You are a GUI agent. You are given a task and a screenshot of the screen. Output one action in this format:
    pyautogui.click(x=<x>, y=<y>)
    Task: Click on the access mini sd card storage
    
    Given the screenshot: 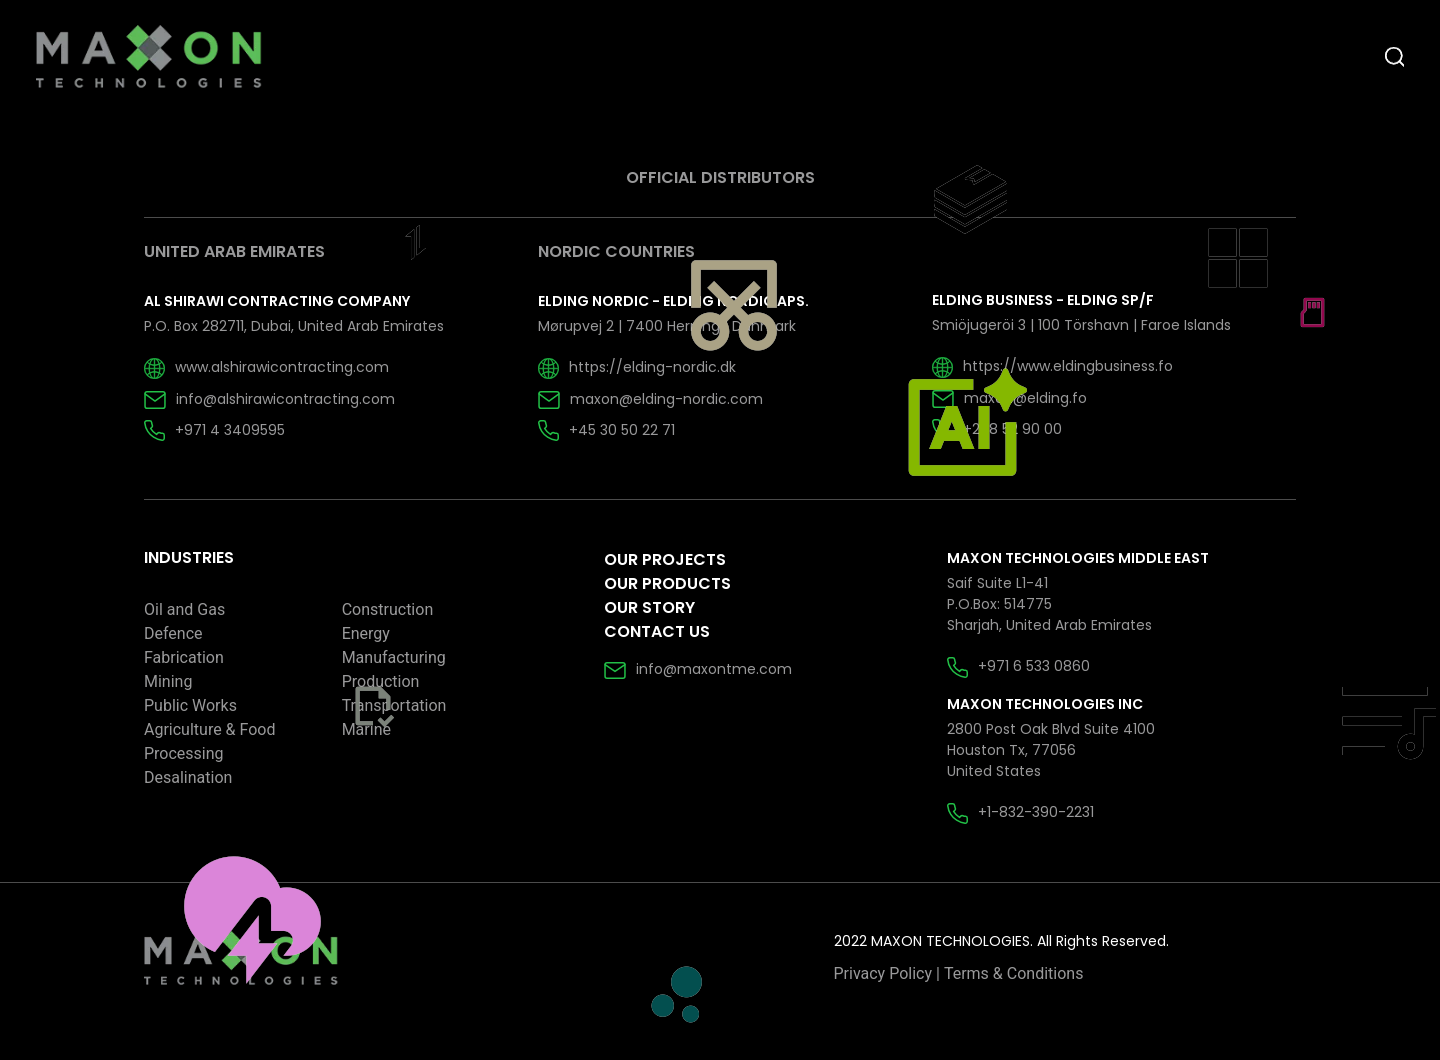 What is the action you would take?
    pyautogui.click(x=1312, y=312)
    